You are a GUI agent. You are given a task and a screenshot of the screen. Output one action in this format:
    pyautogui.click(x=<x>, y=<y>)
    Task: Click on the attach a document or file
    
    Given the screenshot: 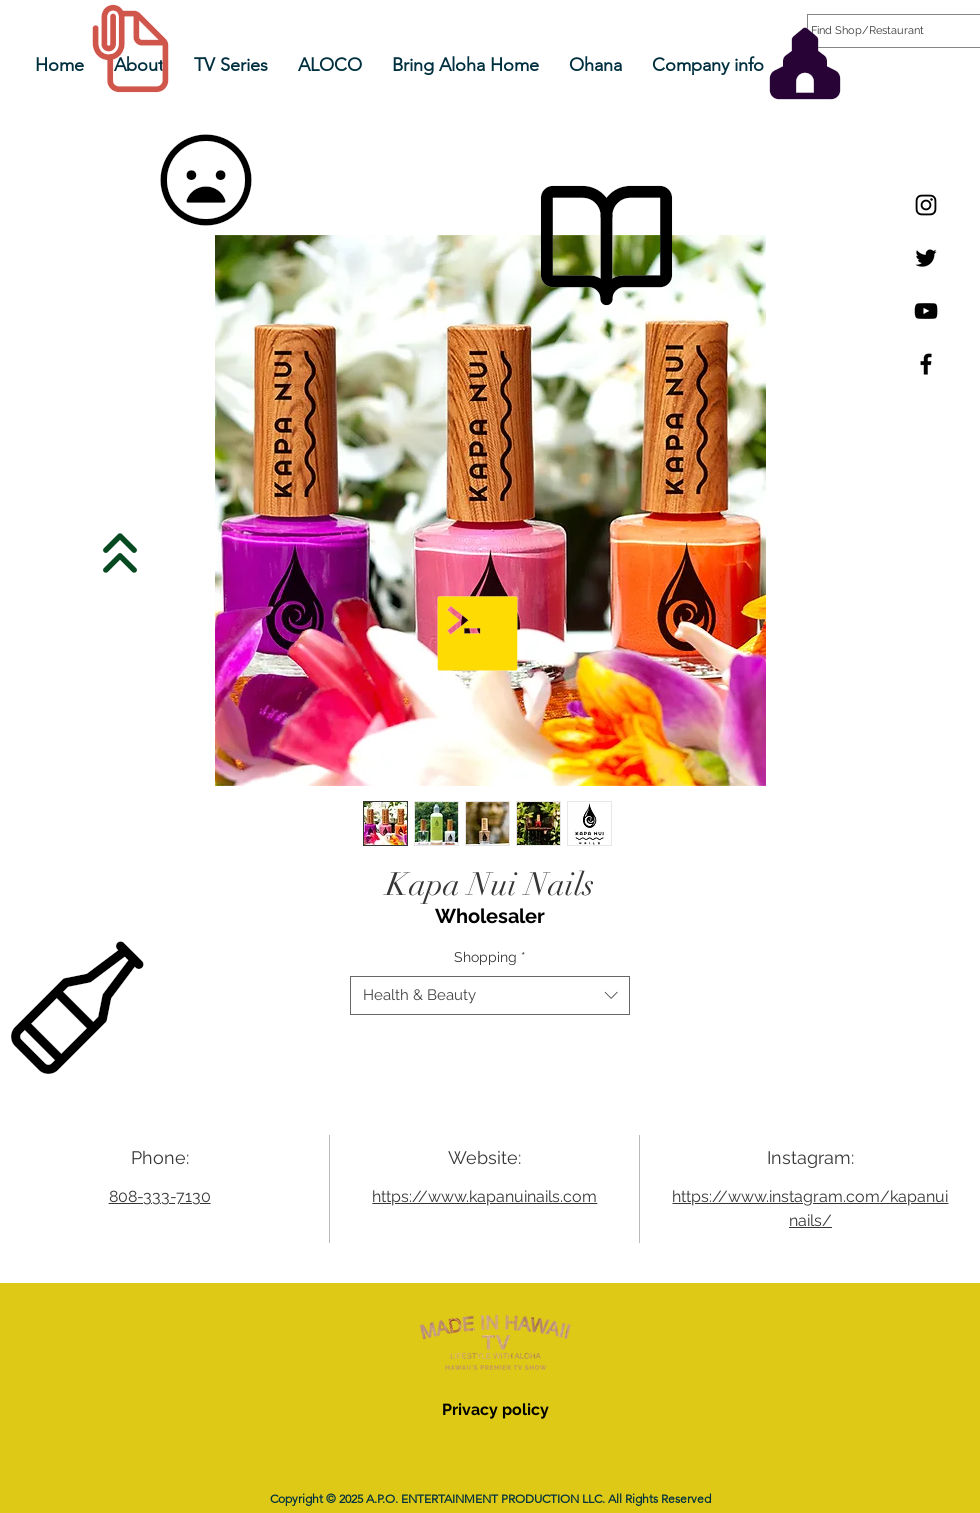 What is the action you would take?
    pyautogui.click(x=130, y=48)
    